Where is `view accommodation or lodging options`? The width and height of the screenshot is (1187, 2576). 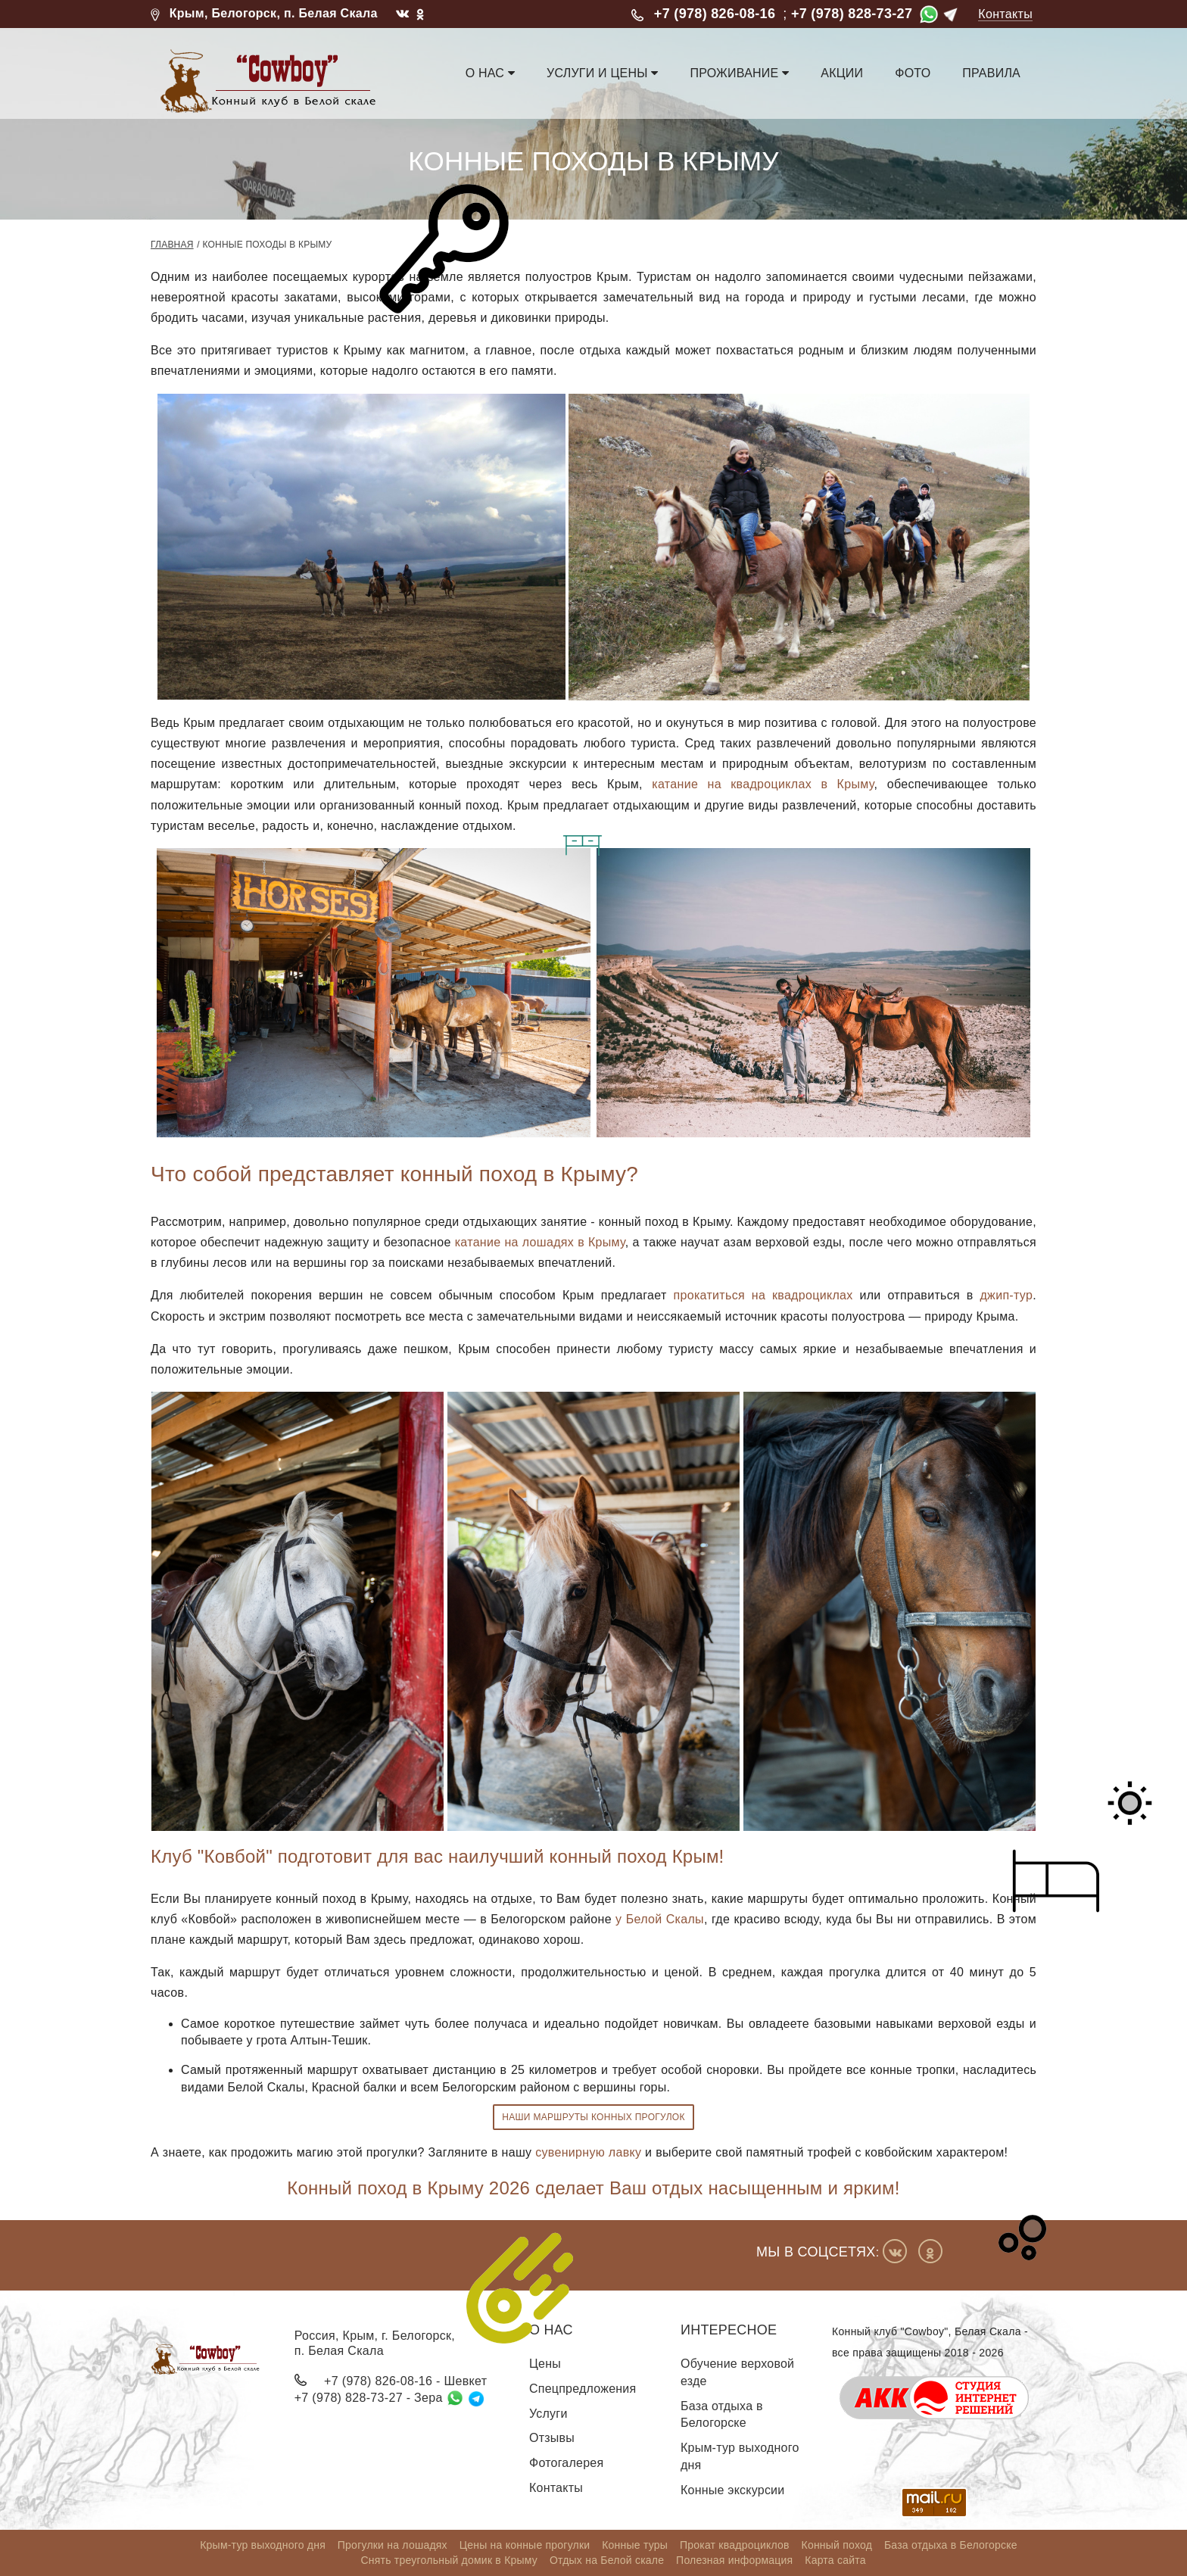 view accommodation or lodging options is located at coordinates (1053, 1881).